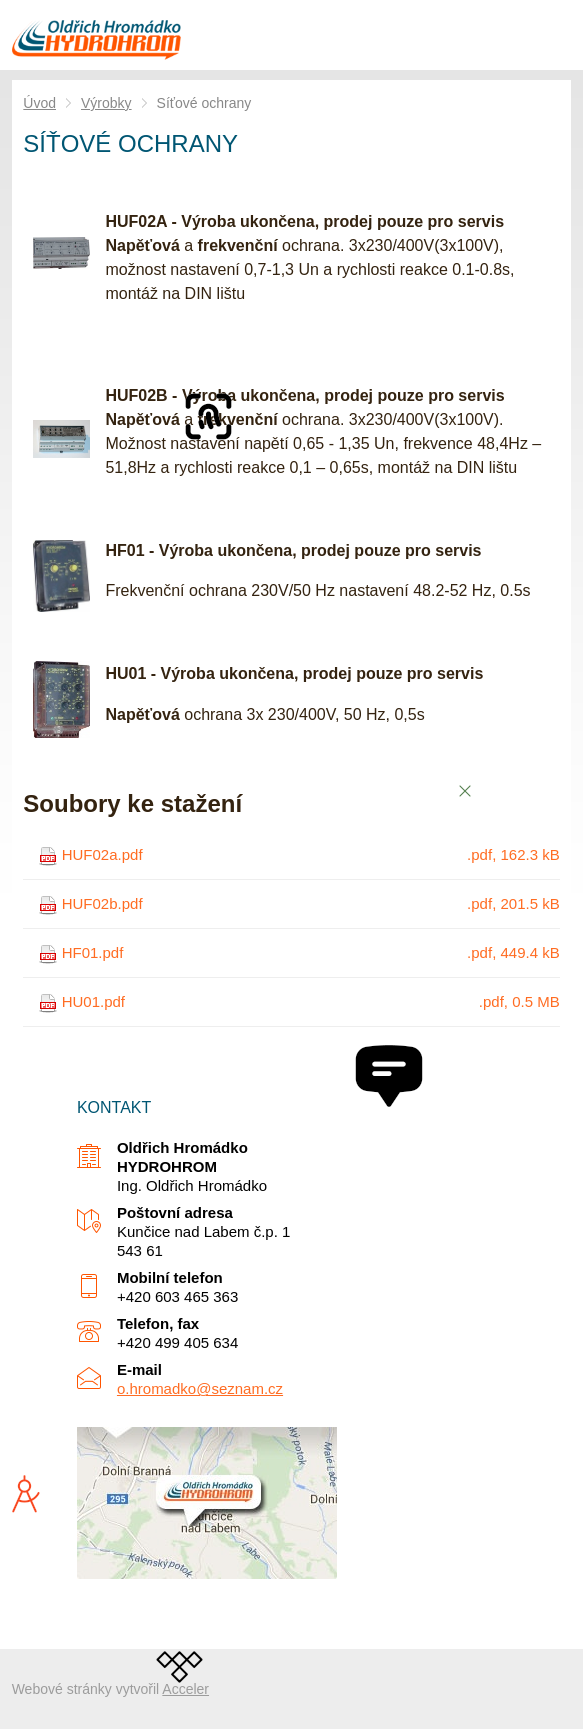 The image size is (583, 1729). Describe the element at coordinates (208, 416) in the screenshot. I see `authenticate with fingerprint` at that location.